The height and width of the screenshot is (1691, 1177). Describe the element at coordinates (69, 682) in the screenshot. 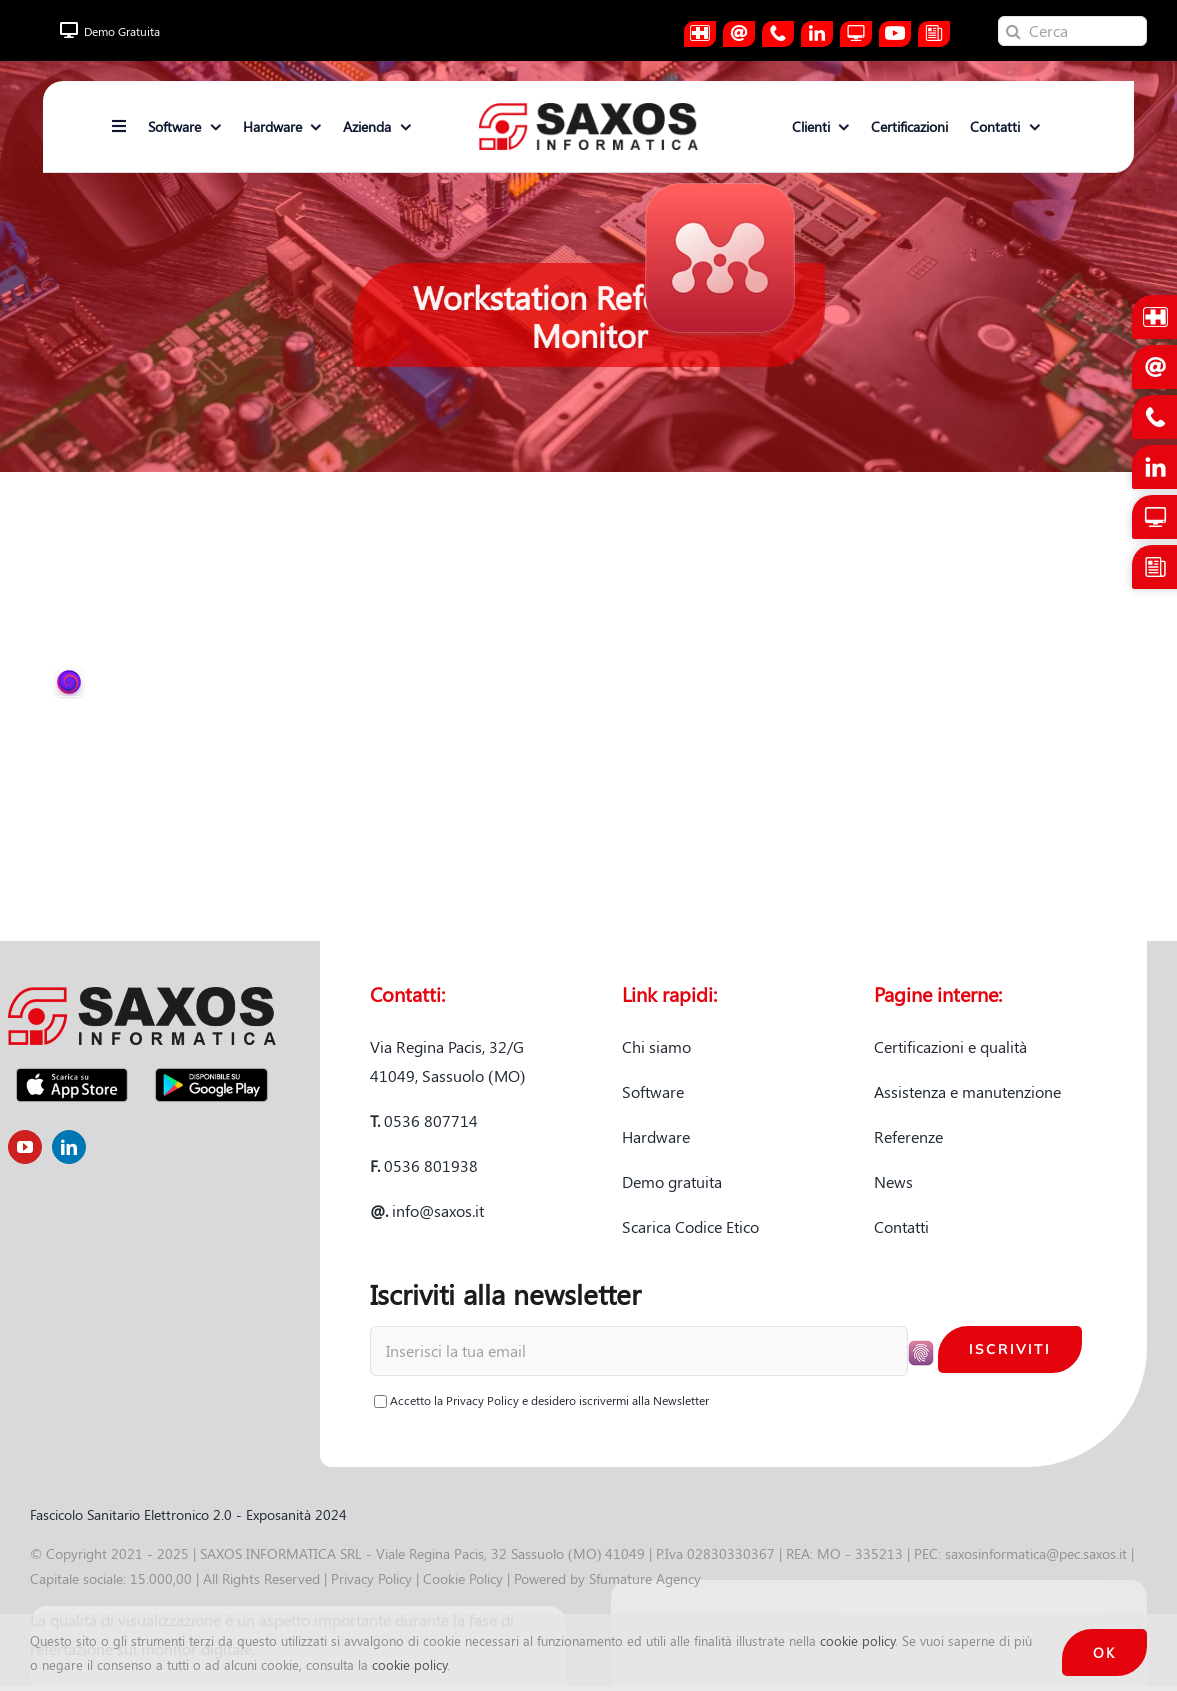

I see `open transporter app for uploading content to app store connect` at that location.